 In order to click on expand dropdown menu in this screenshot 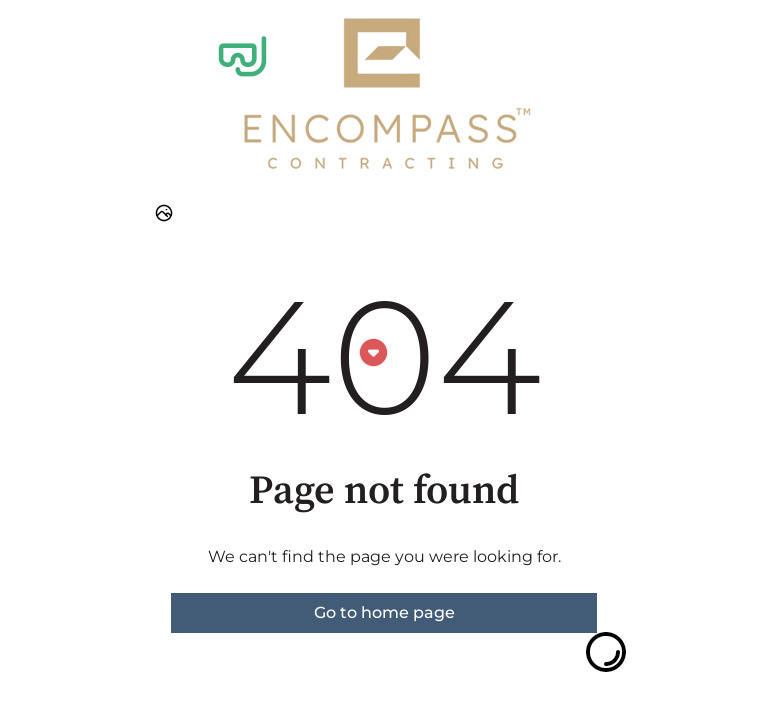, I will do `click(373, 352)`.